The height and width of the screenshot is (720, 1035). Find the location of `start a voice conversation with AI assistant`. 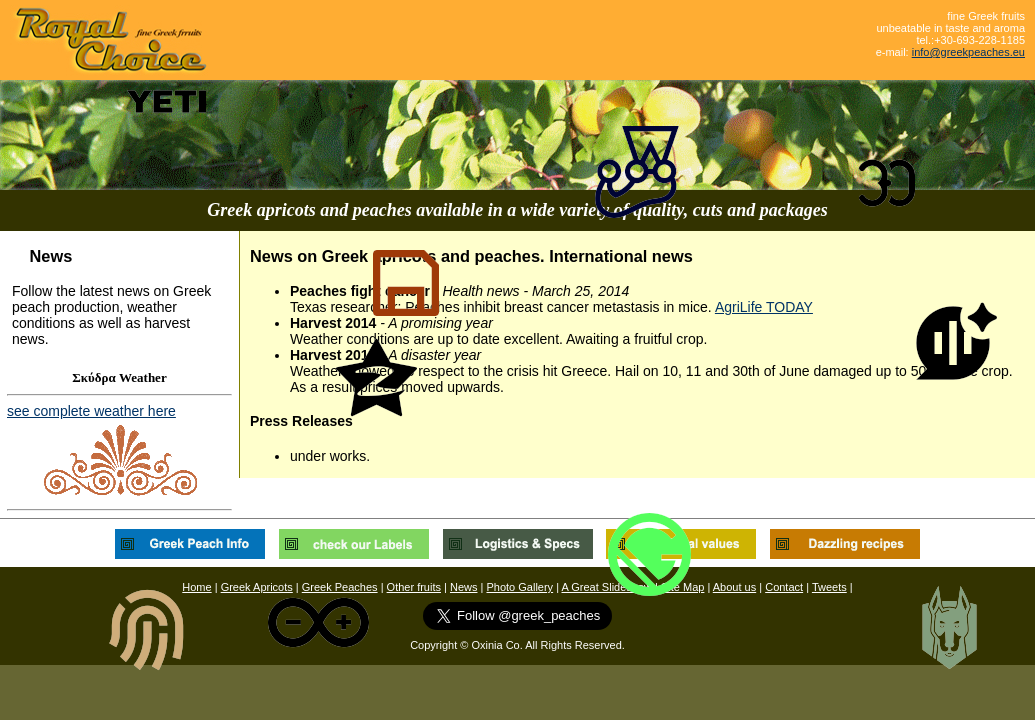

start a voice conversation with AI assistant is located at coordinates (953, 343).